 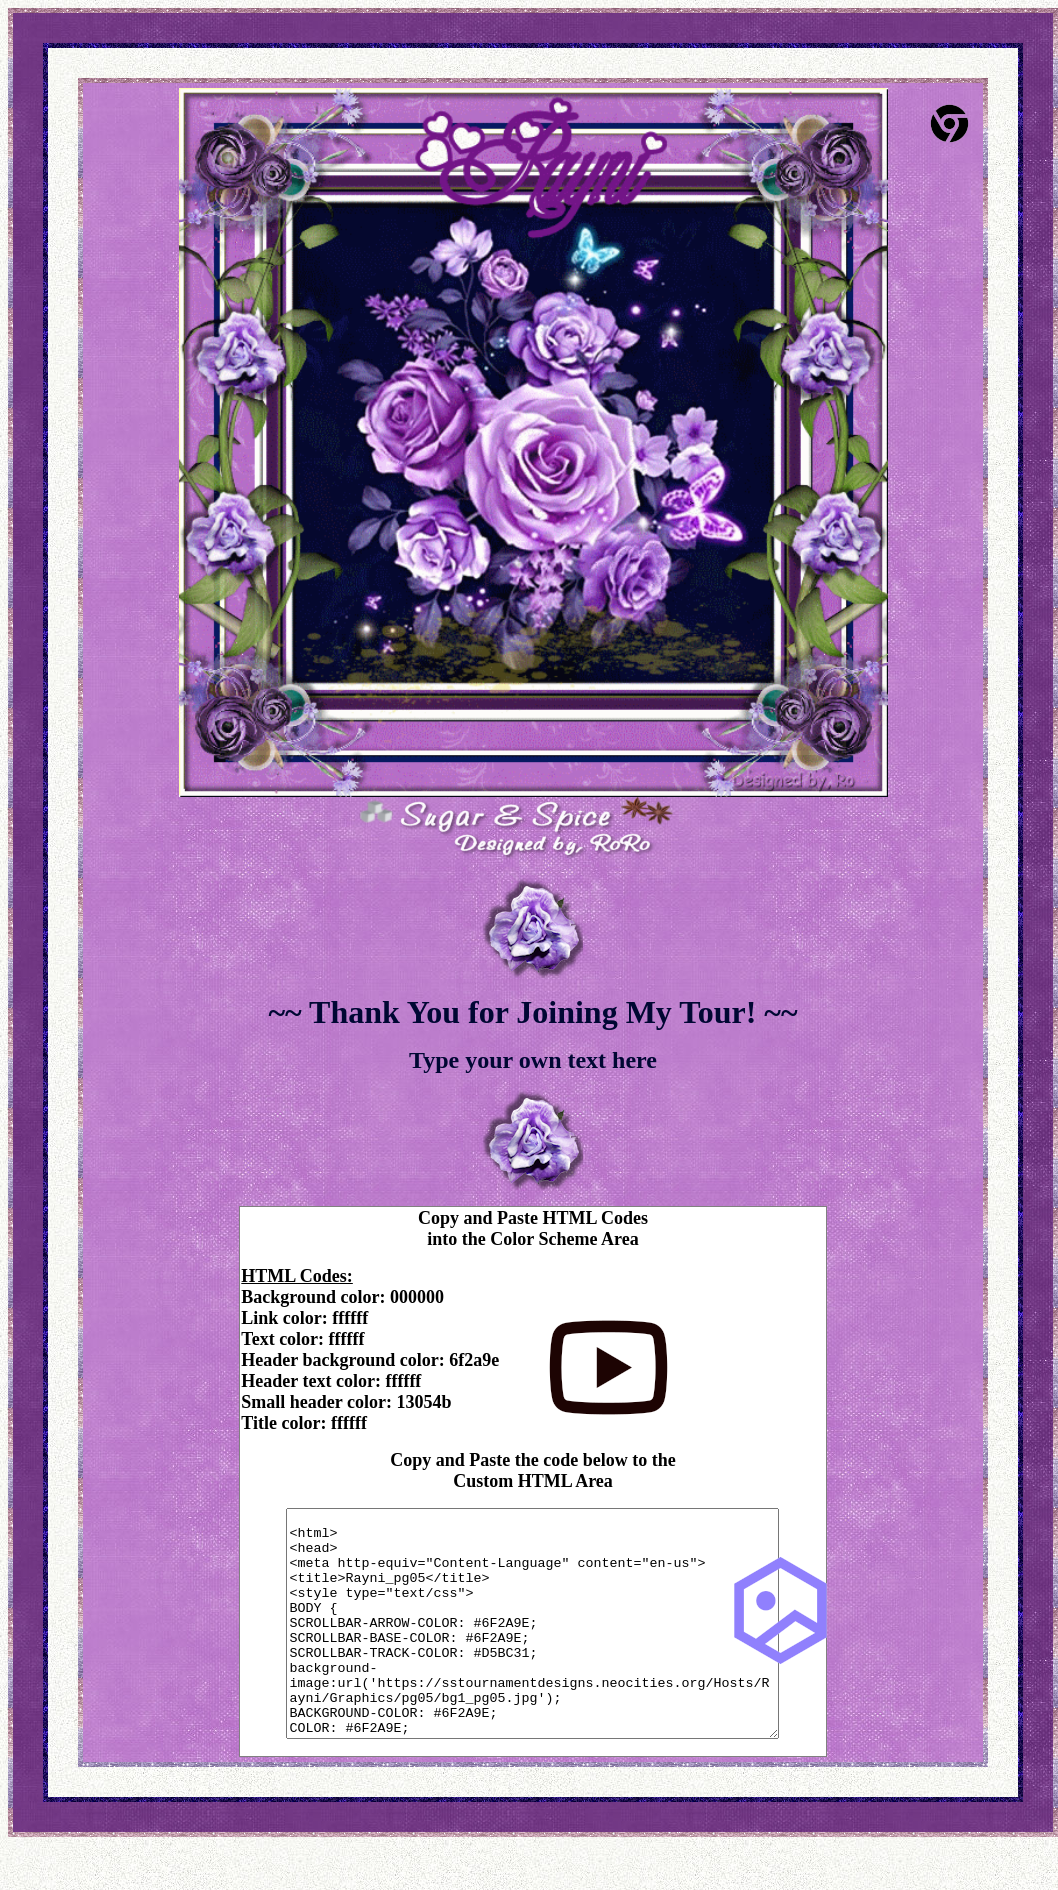 What do you see at coordinates (608, 1367) in the screenshot?
I see `open YouTube` at bounding box center [608, 1367].